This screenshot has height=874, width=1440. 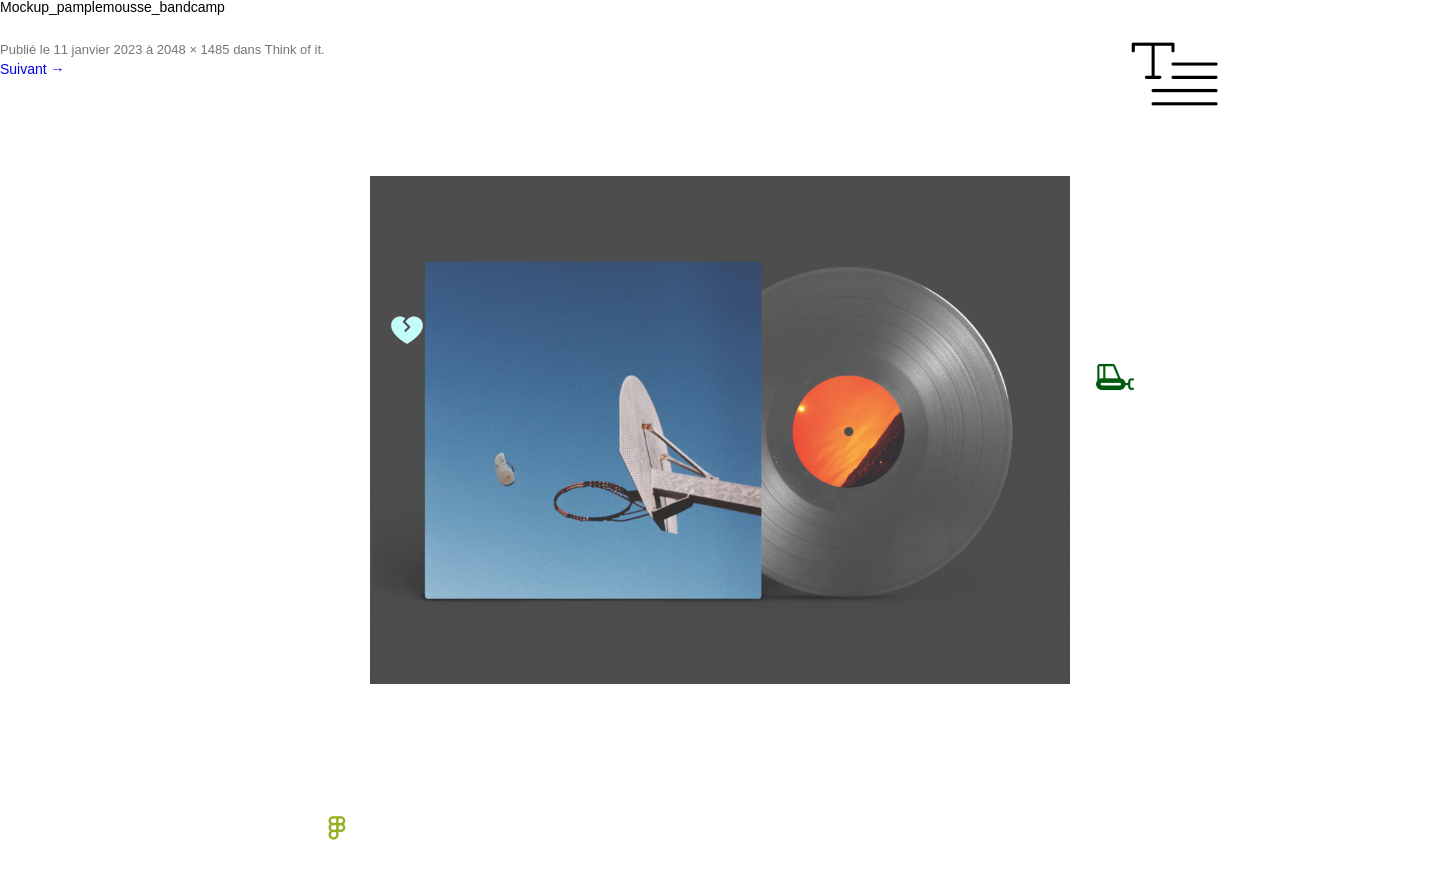 I want to click on open figma design file, so click(x=336, y=827).